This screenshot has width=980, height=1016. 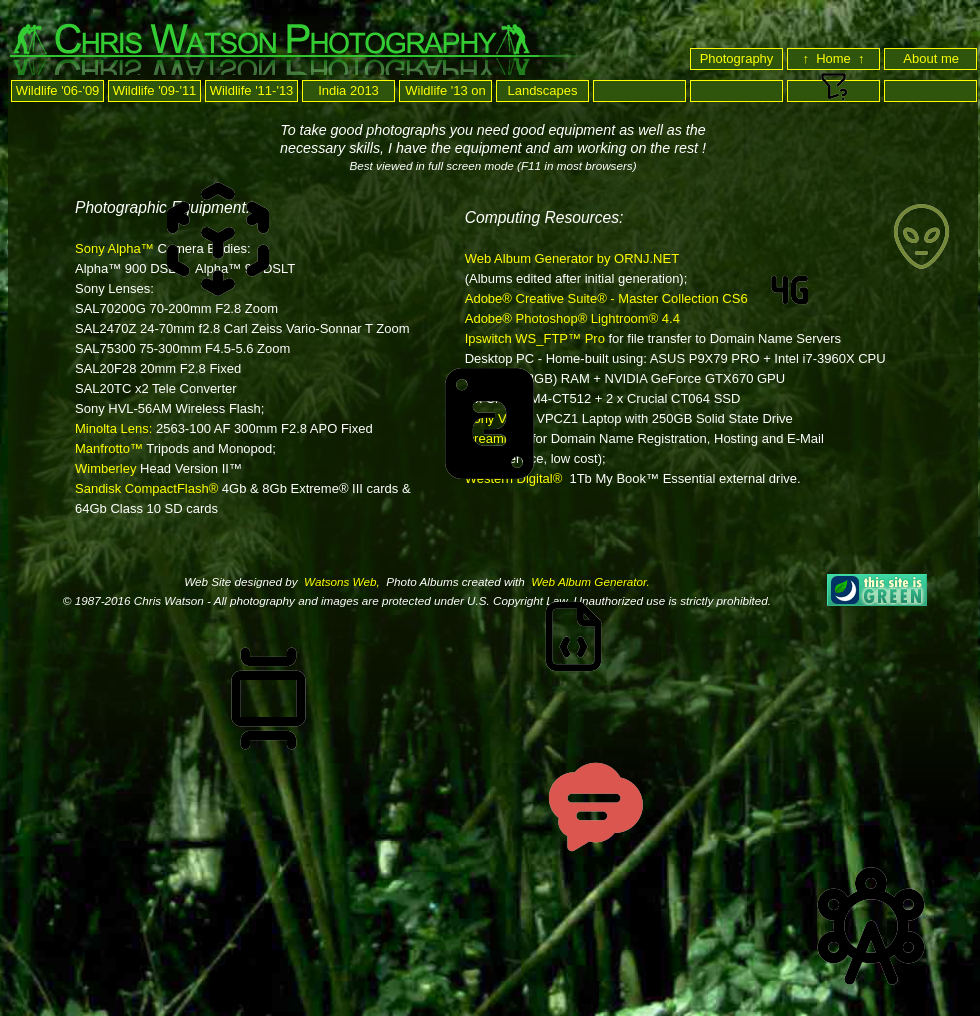 What do you see at coordinates (791, 290) in the screenshot?
I see `indicates 4G cellular network connectivity` at bounding box center [791, 290].